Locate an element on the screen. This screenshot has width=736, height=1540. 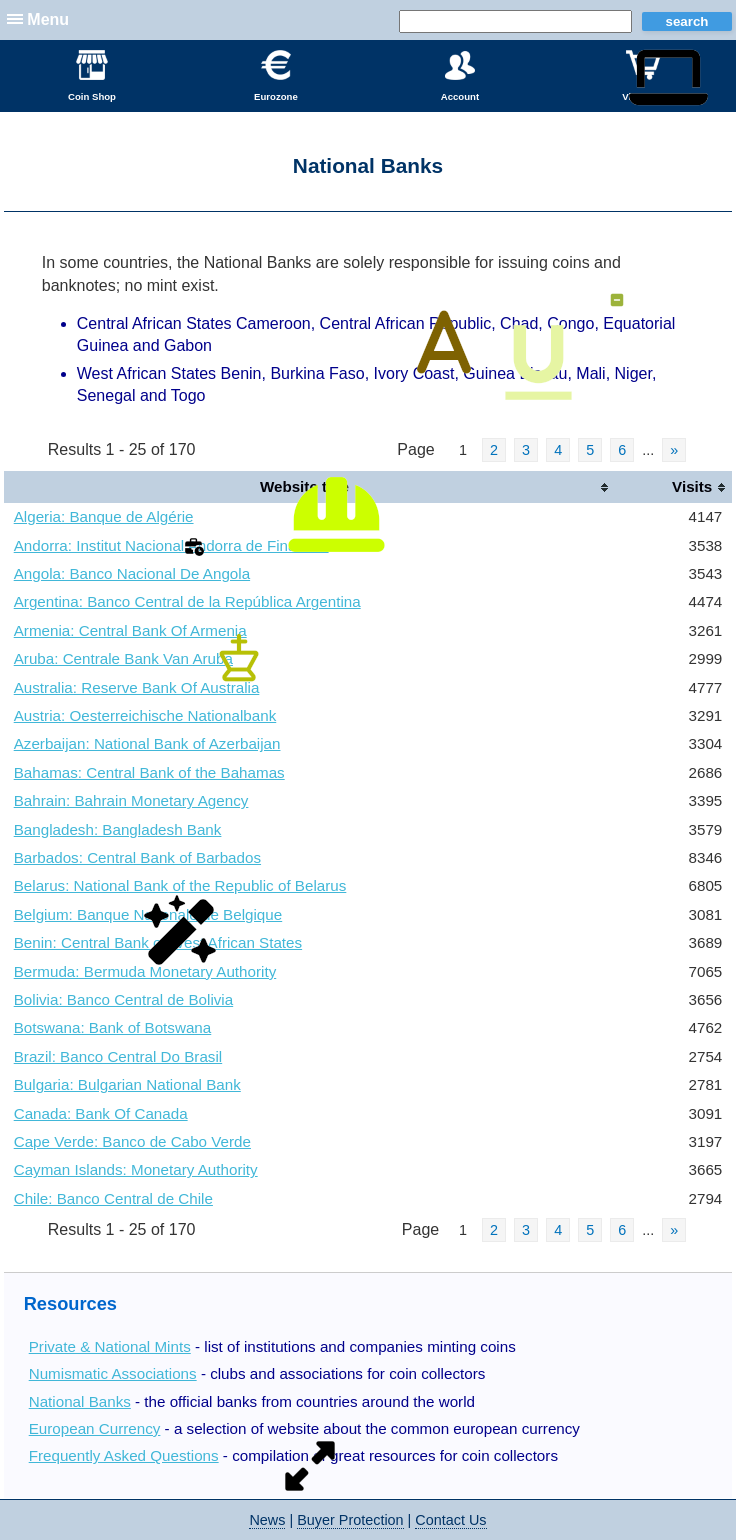
switch to desktop view is located at coordinates (668, 77).